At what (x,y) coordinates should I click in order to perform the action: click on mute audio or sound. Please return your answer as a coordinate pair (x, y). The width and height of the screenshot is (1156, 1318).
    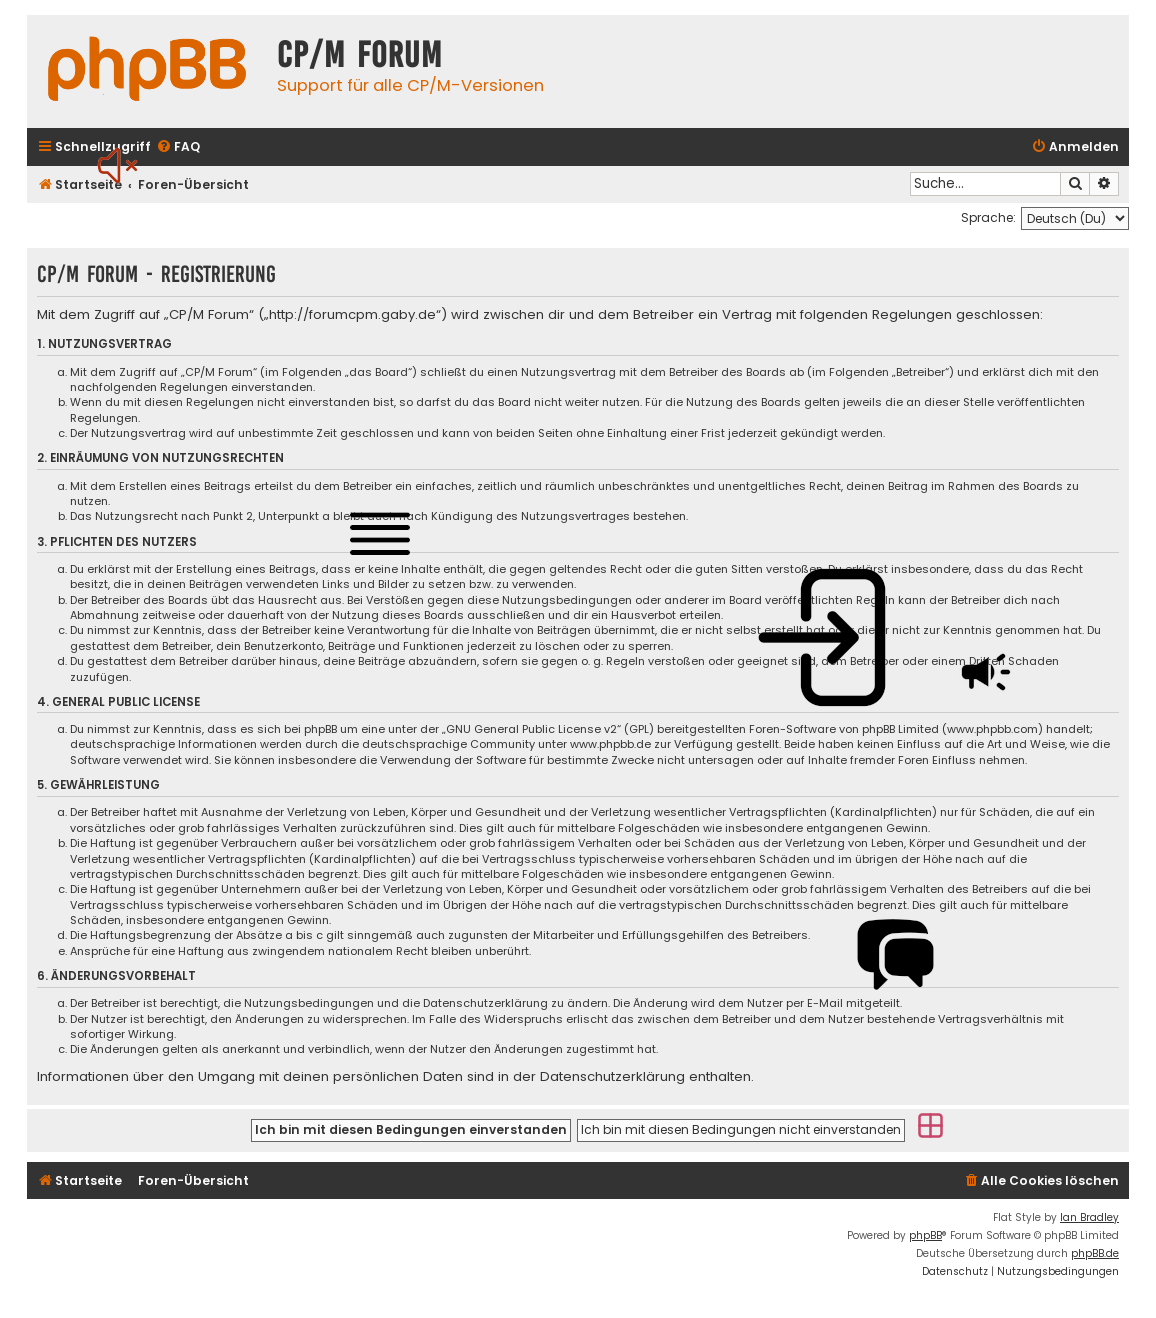
    Looking at the image, I should click on (117, 165).